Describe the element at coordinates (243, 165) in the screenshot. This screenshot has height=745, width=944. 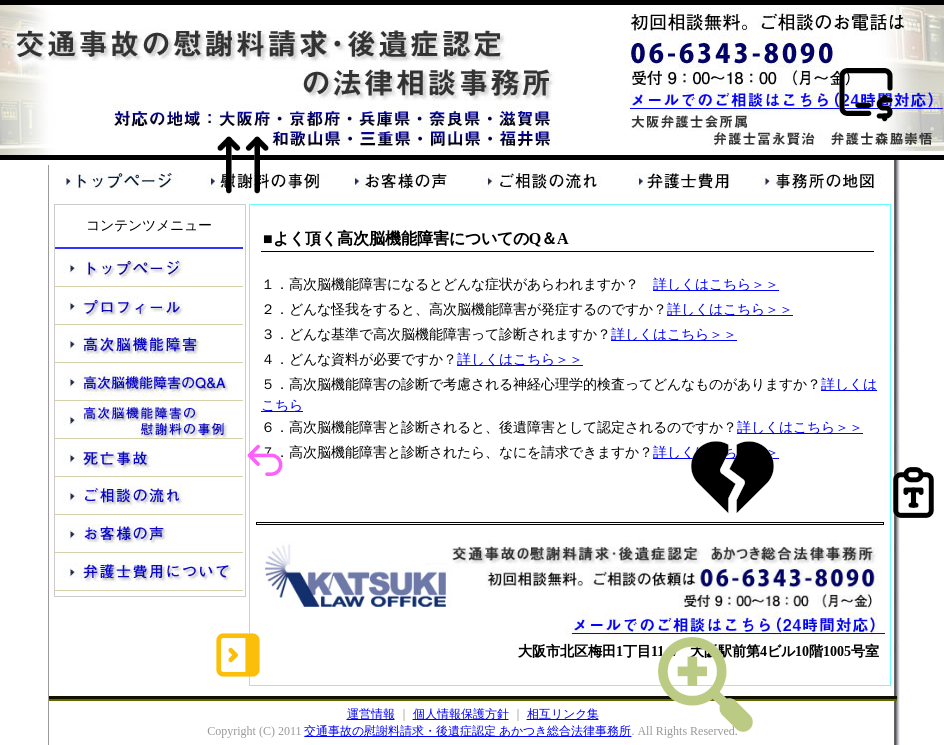
I see `sort items in ascending order` at that location.